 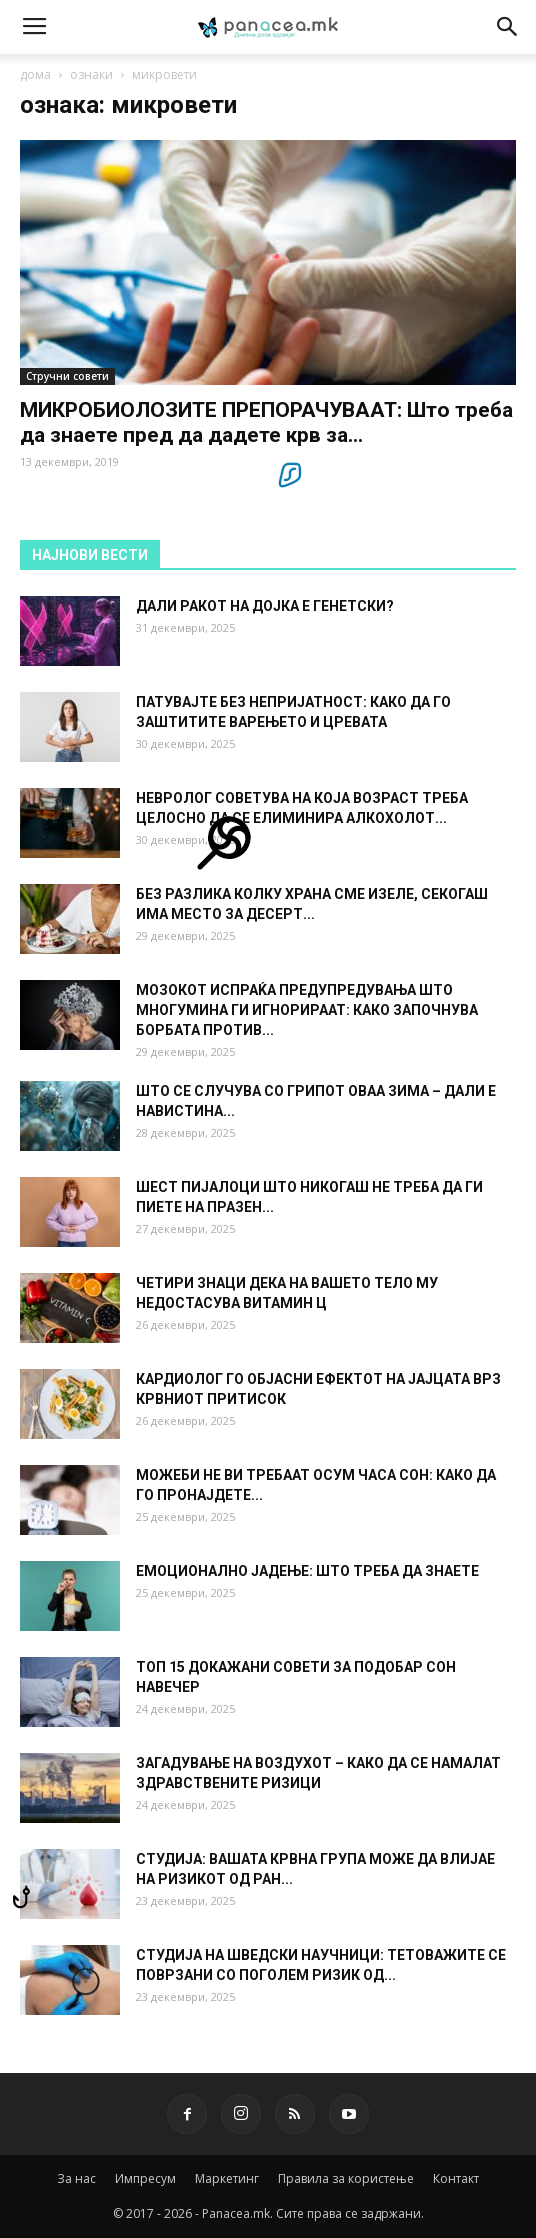 I want to click on fishing or angling activity, so click(x=21, y=1897).